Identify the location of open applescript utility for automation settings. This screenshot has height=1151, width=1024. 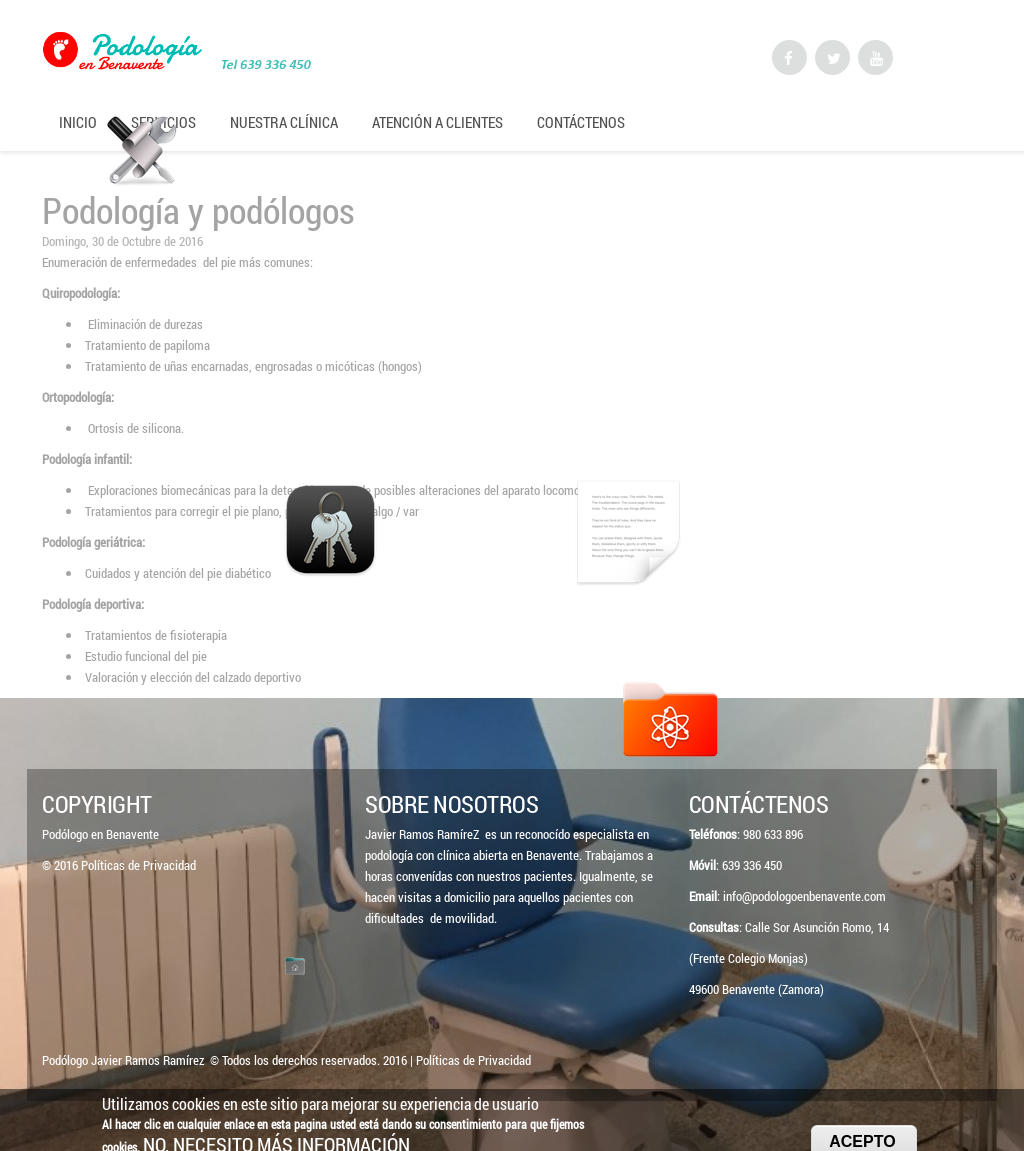
(142, 151).